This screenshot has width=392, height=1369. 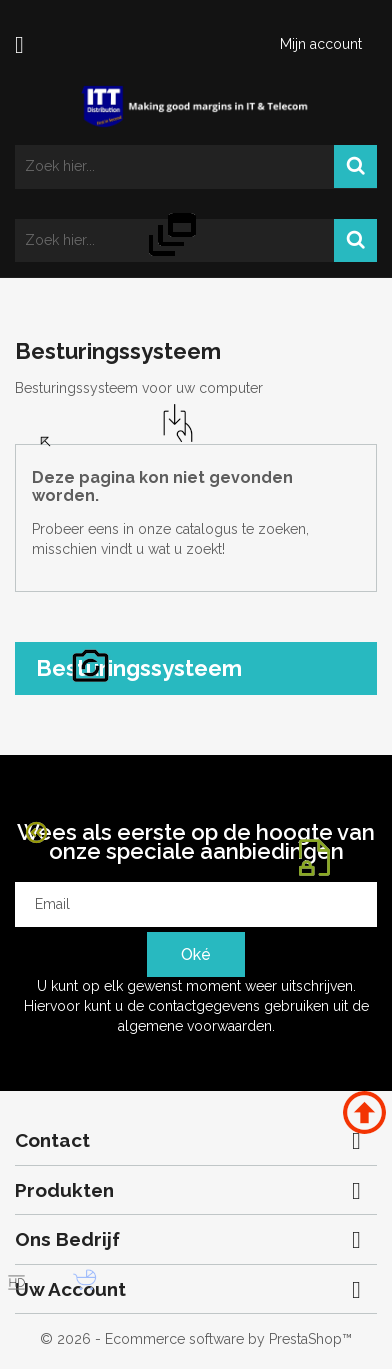 I want to click on withdraw or receive funds, so click(x=176, y=423).